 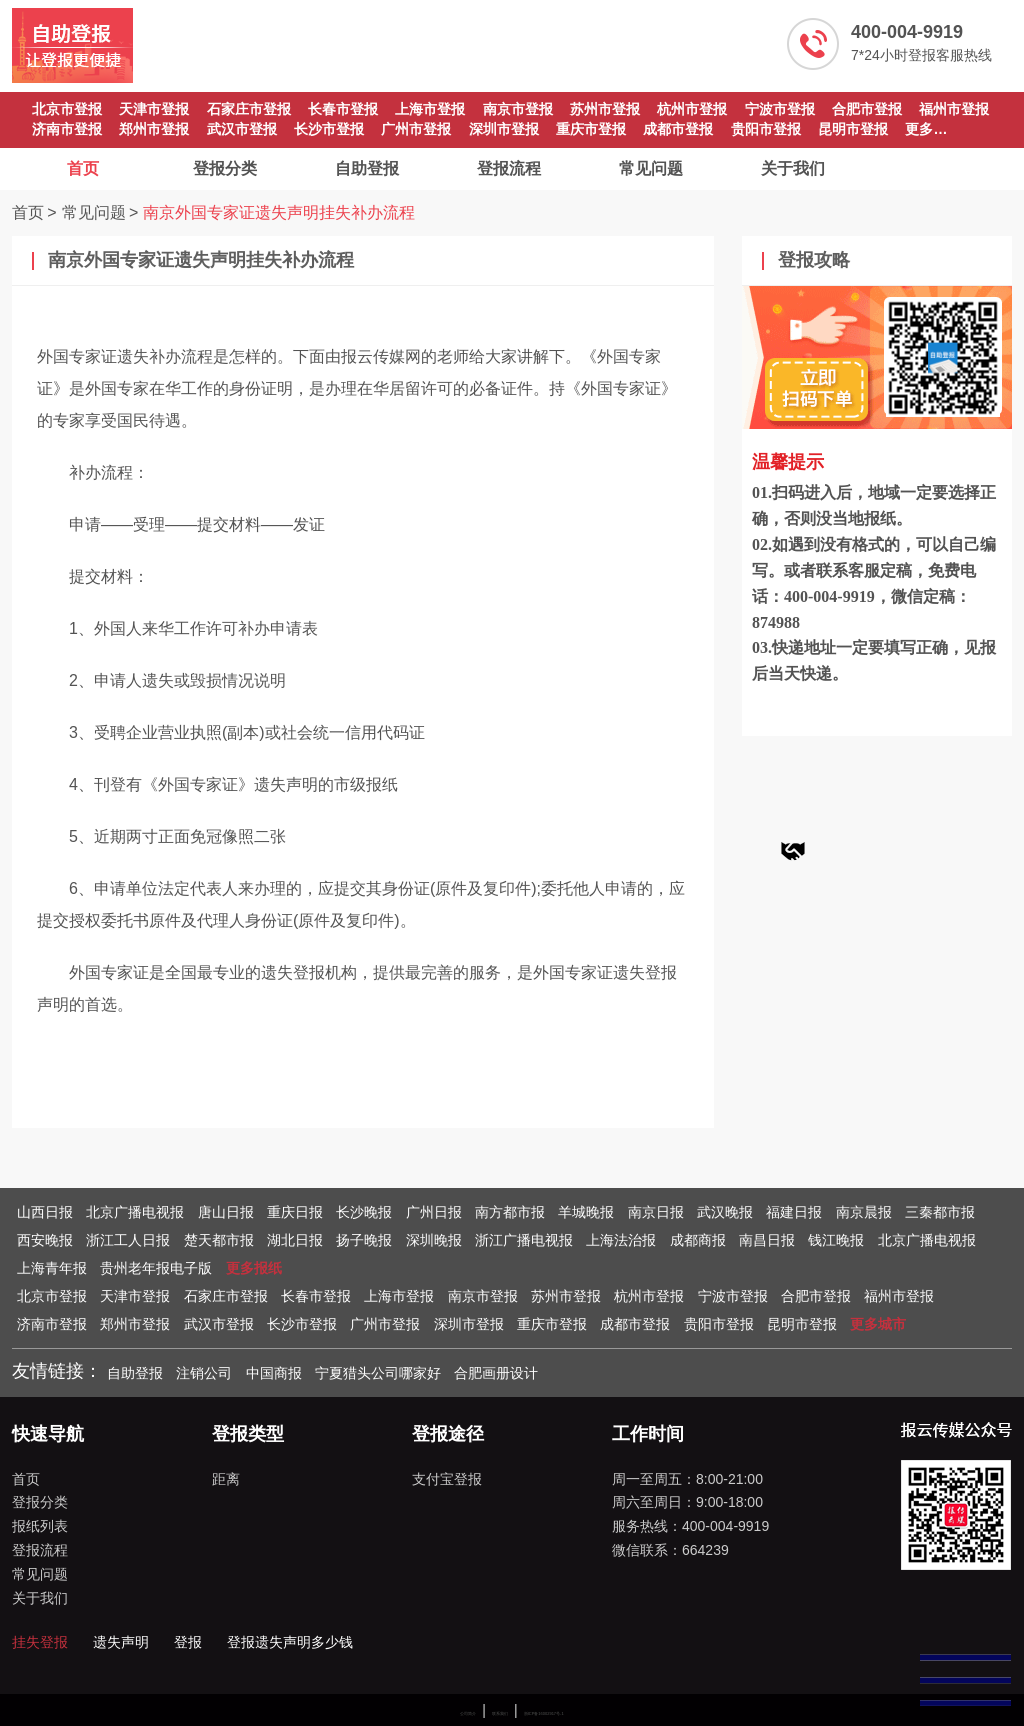 What do you see at coordinates (965, 1677) in the screenshot?
I see `open navigation menu` at bounding box center [965, 1677].